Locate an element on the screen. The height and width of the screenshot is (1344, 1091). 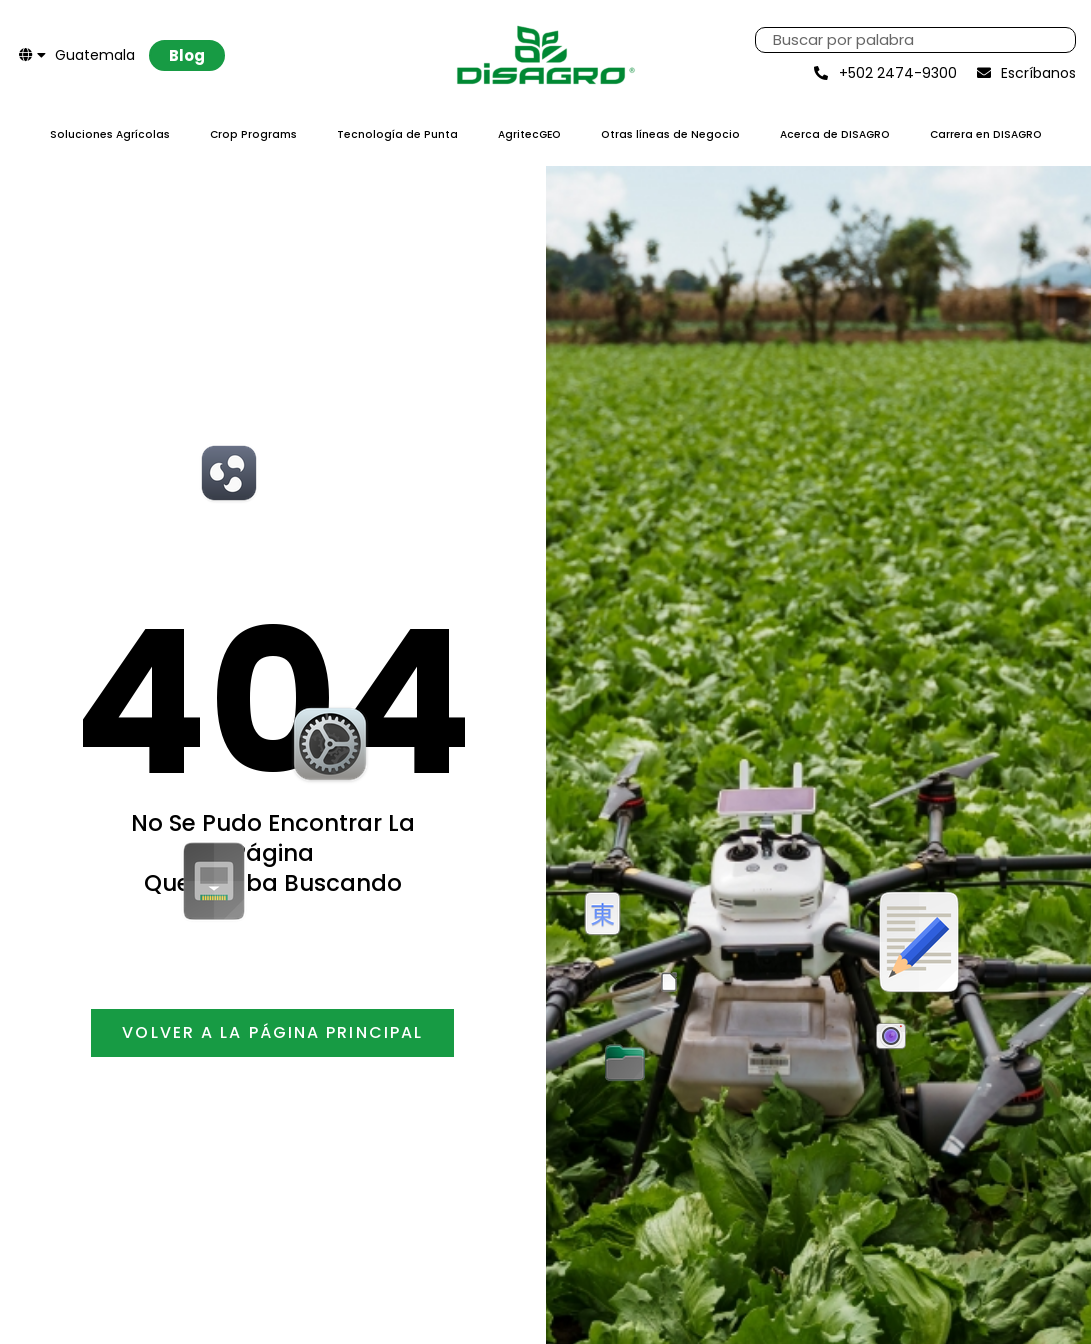
open the software learning or tutorial app is located at coordinates (919, 942).